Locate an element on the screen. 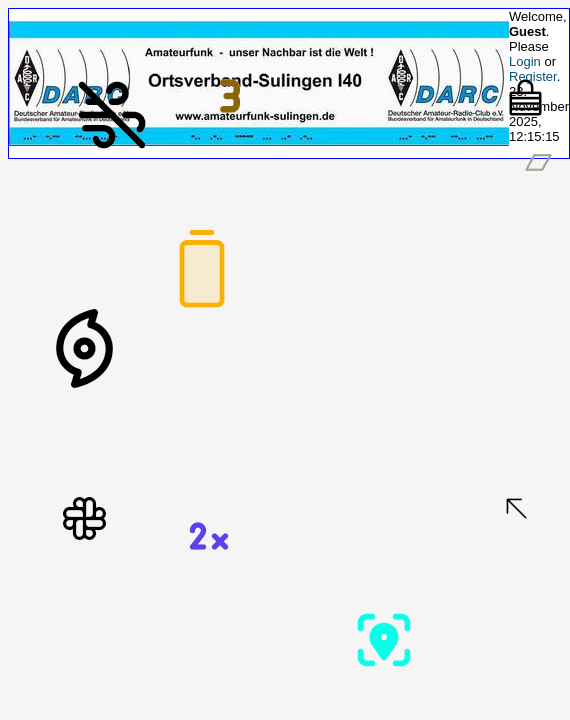 The height and width of the screenshot is (720, 570). indicates a secure or encrypted connection is located at coordinates (525, 99).